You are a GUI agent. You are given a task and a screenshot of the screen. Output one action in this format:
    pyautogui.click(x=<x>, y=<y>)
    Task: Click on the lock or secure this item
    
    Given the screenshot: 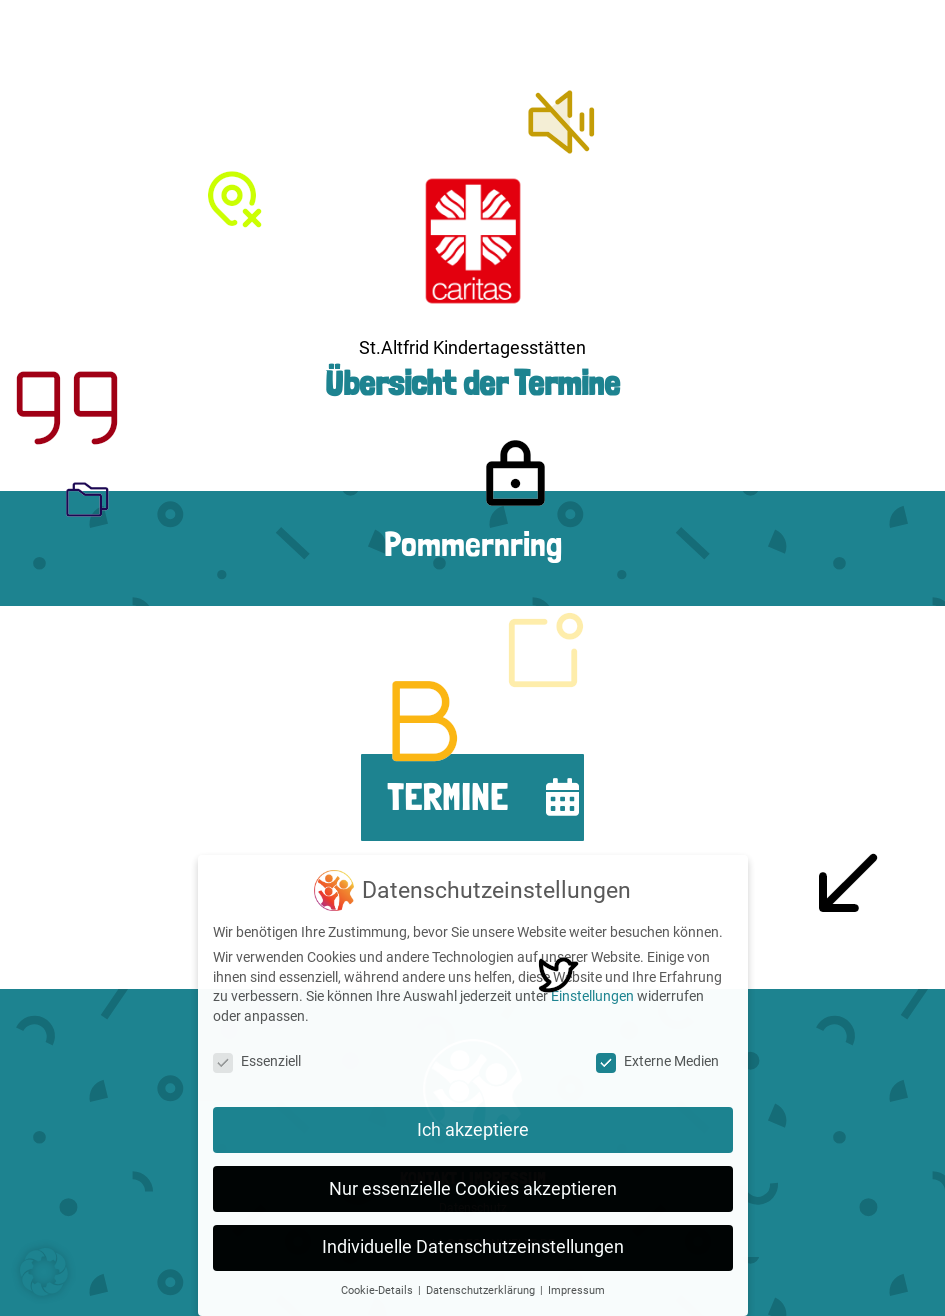 What is the action you would take?
    pyautogui.click(x=515, y=476)
    